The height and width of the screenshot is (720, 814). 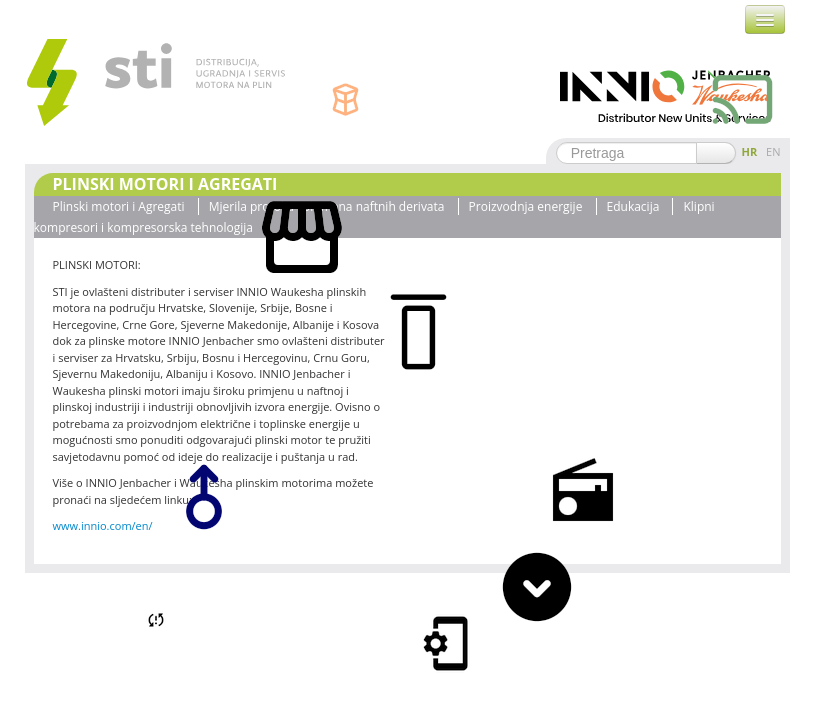 What do you see at coordinates (156, 620) in the screenshot?
I see `indicates a sync error or failure` at bounding box center [156, 620].